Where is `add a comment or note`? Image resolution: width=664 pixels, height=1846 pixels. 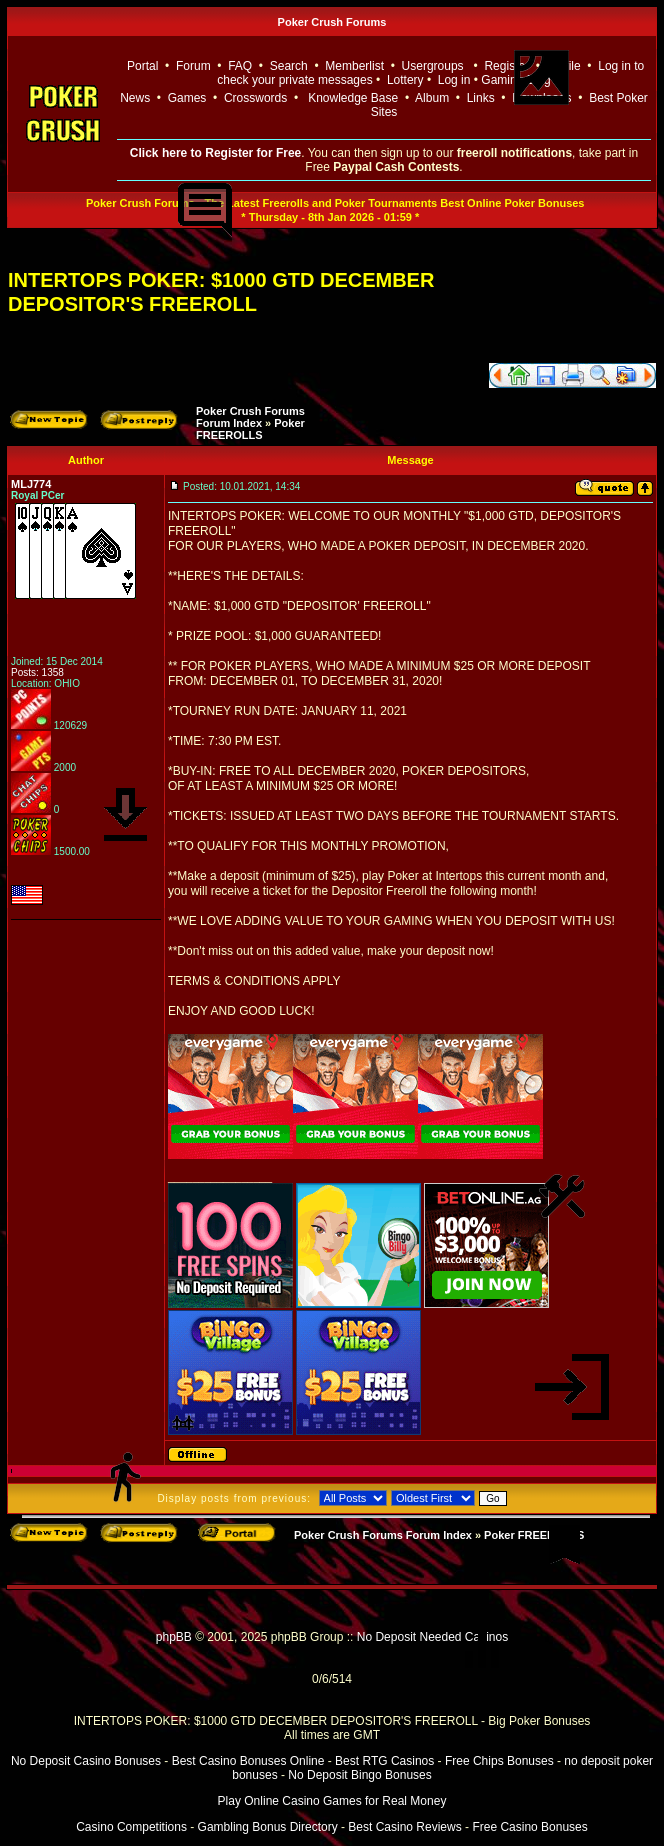 add a comment or note is located at coordinates (205, 210).